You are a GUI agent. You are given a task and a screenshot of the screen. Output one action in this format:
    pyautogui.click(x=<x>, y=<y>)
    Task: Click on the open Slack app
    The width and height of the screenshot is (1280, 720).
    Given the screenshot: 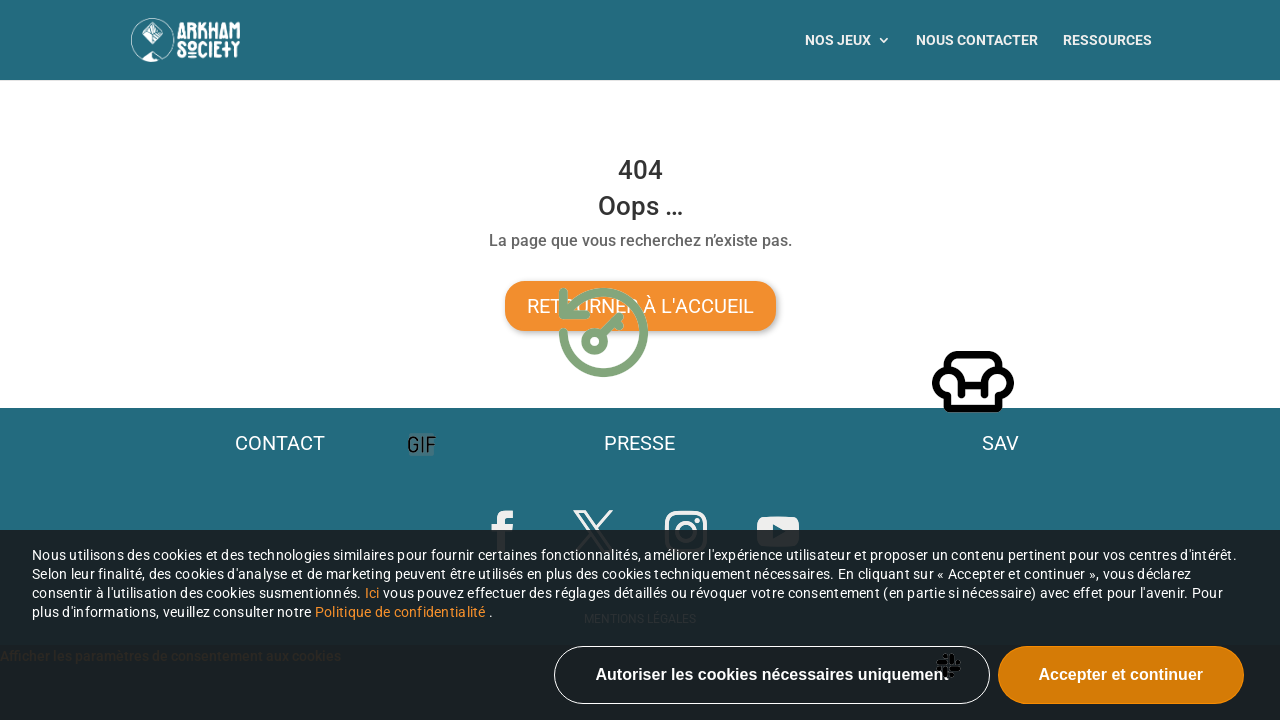 What is the action you would take?
    pyautogui.click(x=948, y=665)
    